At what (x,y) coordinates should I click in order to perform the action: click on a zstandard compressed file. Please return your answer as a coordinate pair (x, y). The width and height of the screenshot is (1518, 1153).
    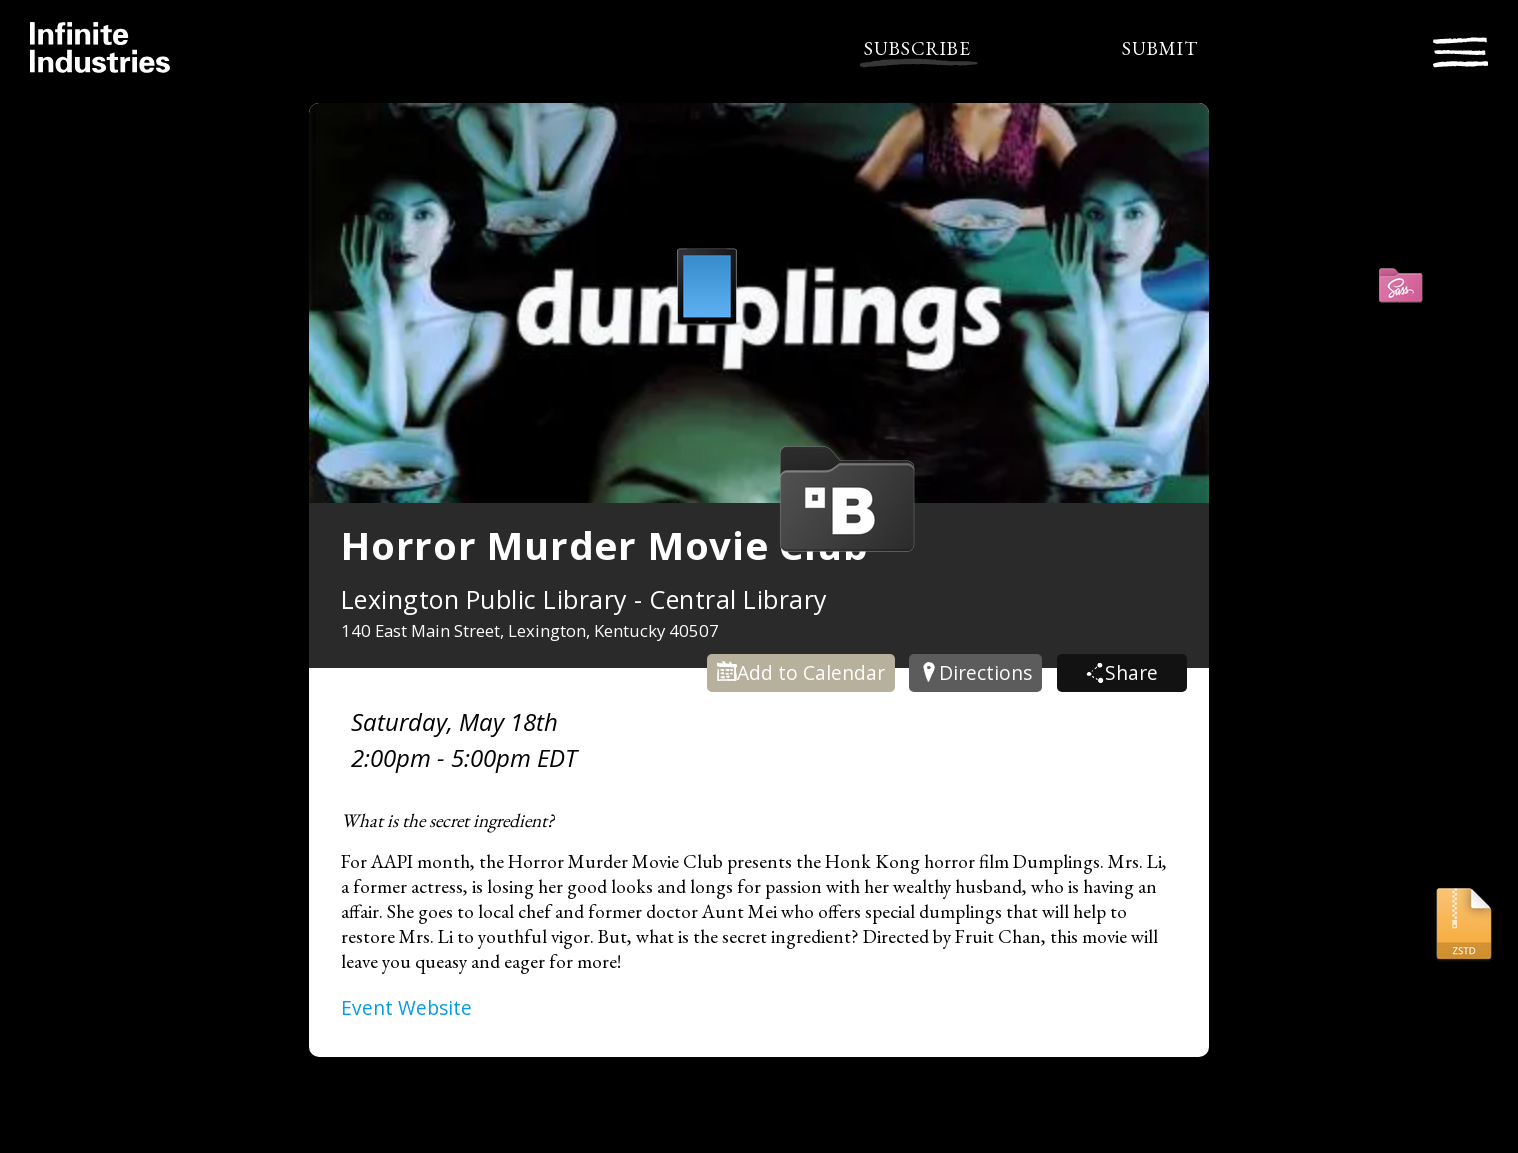
    Looking at the image, I should click on (1464, 925).